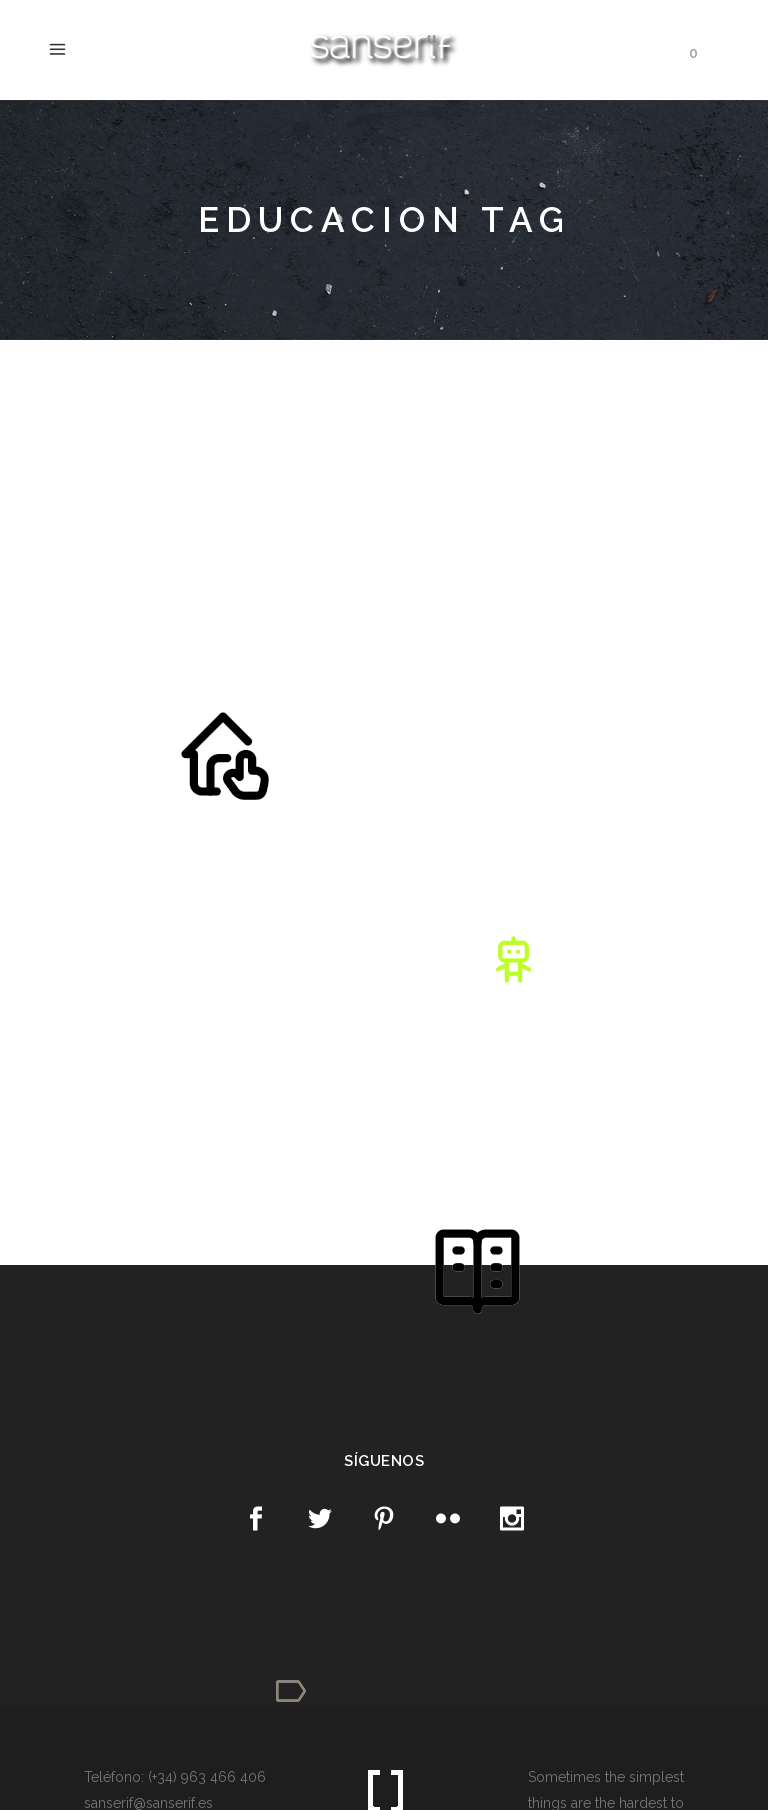 This screenshot has height=1810, width=768. I want to click on access home care or support services, so click(223, 754).